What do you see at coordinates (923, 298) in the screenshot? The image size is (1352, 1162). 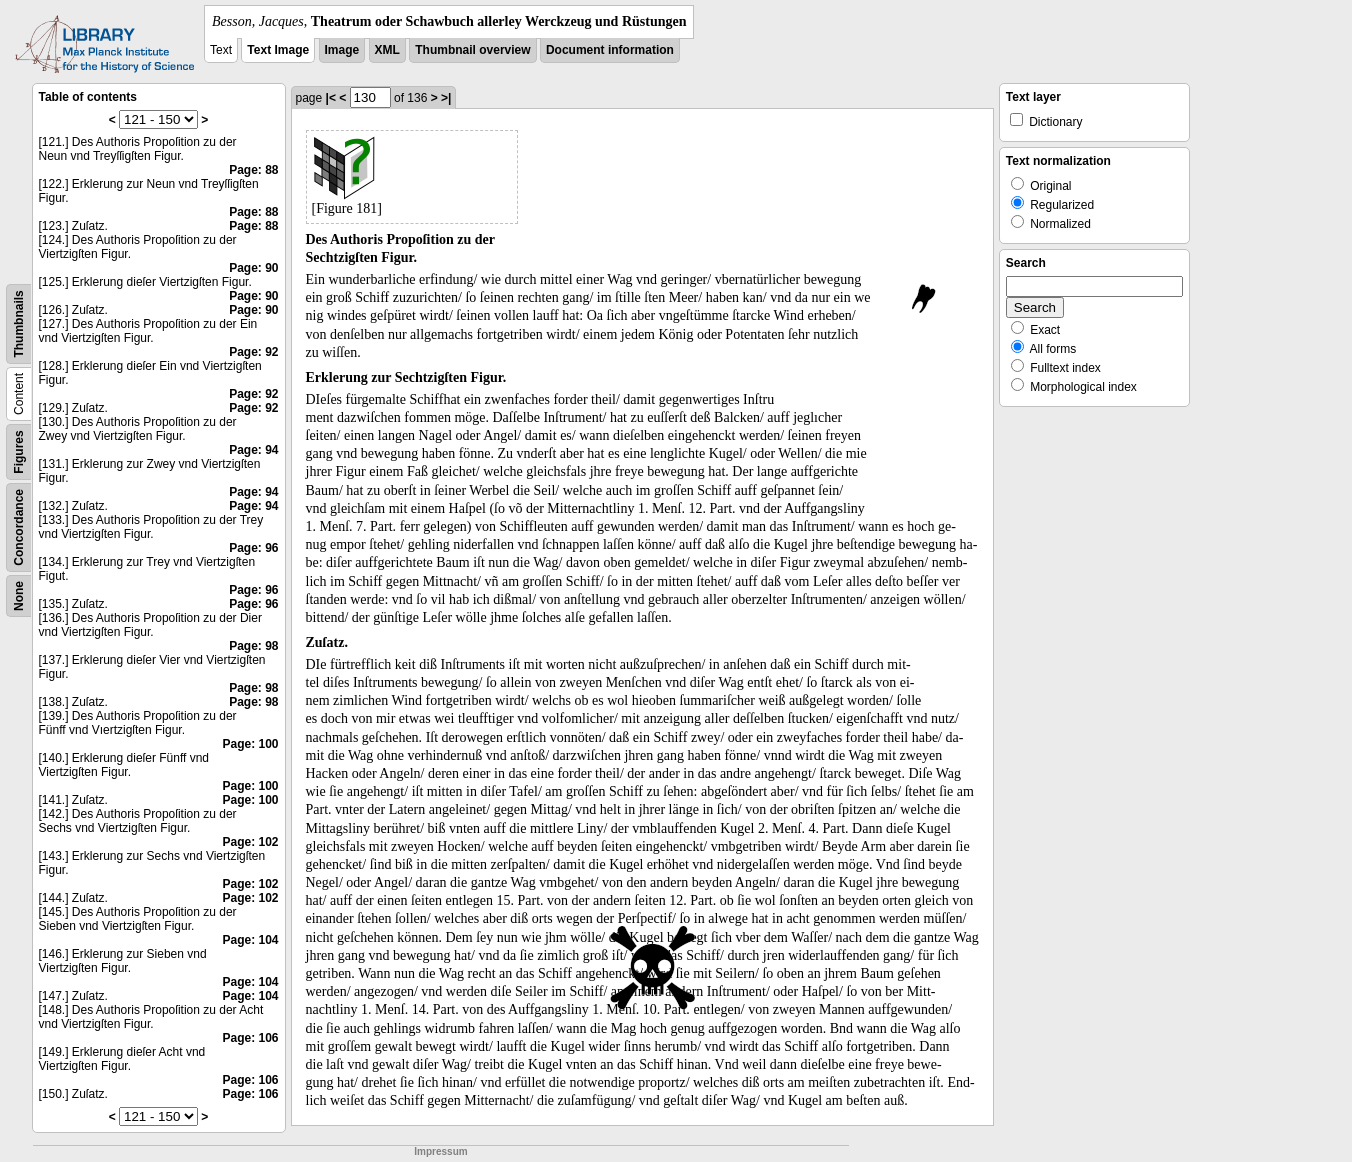 I see `access dental health information` at bounding box center [923, 298].